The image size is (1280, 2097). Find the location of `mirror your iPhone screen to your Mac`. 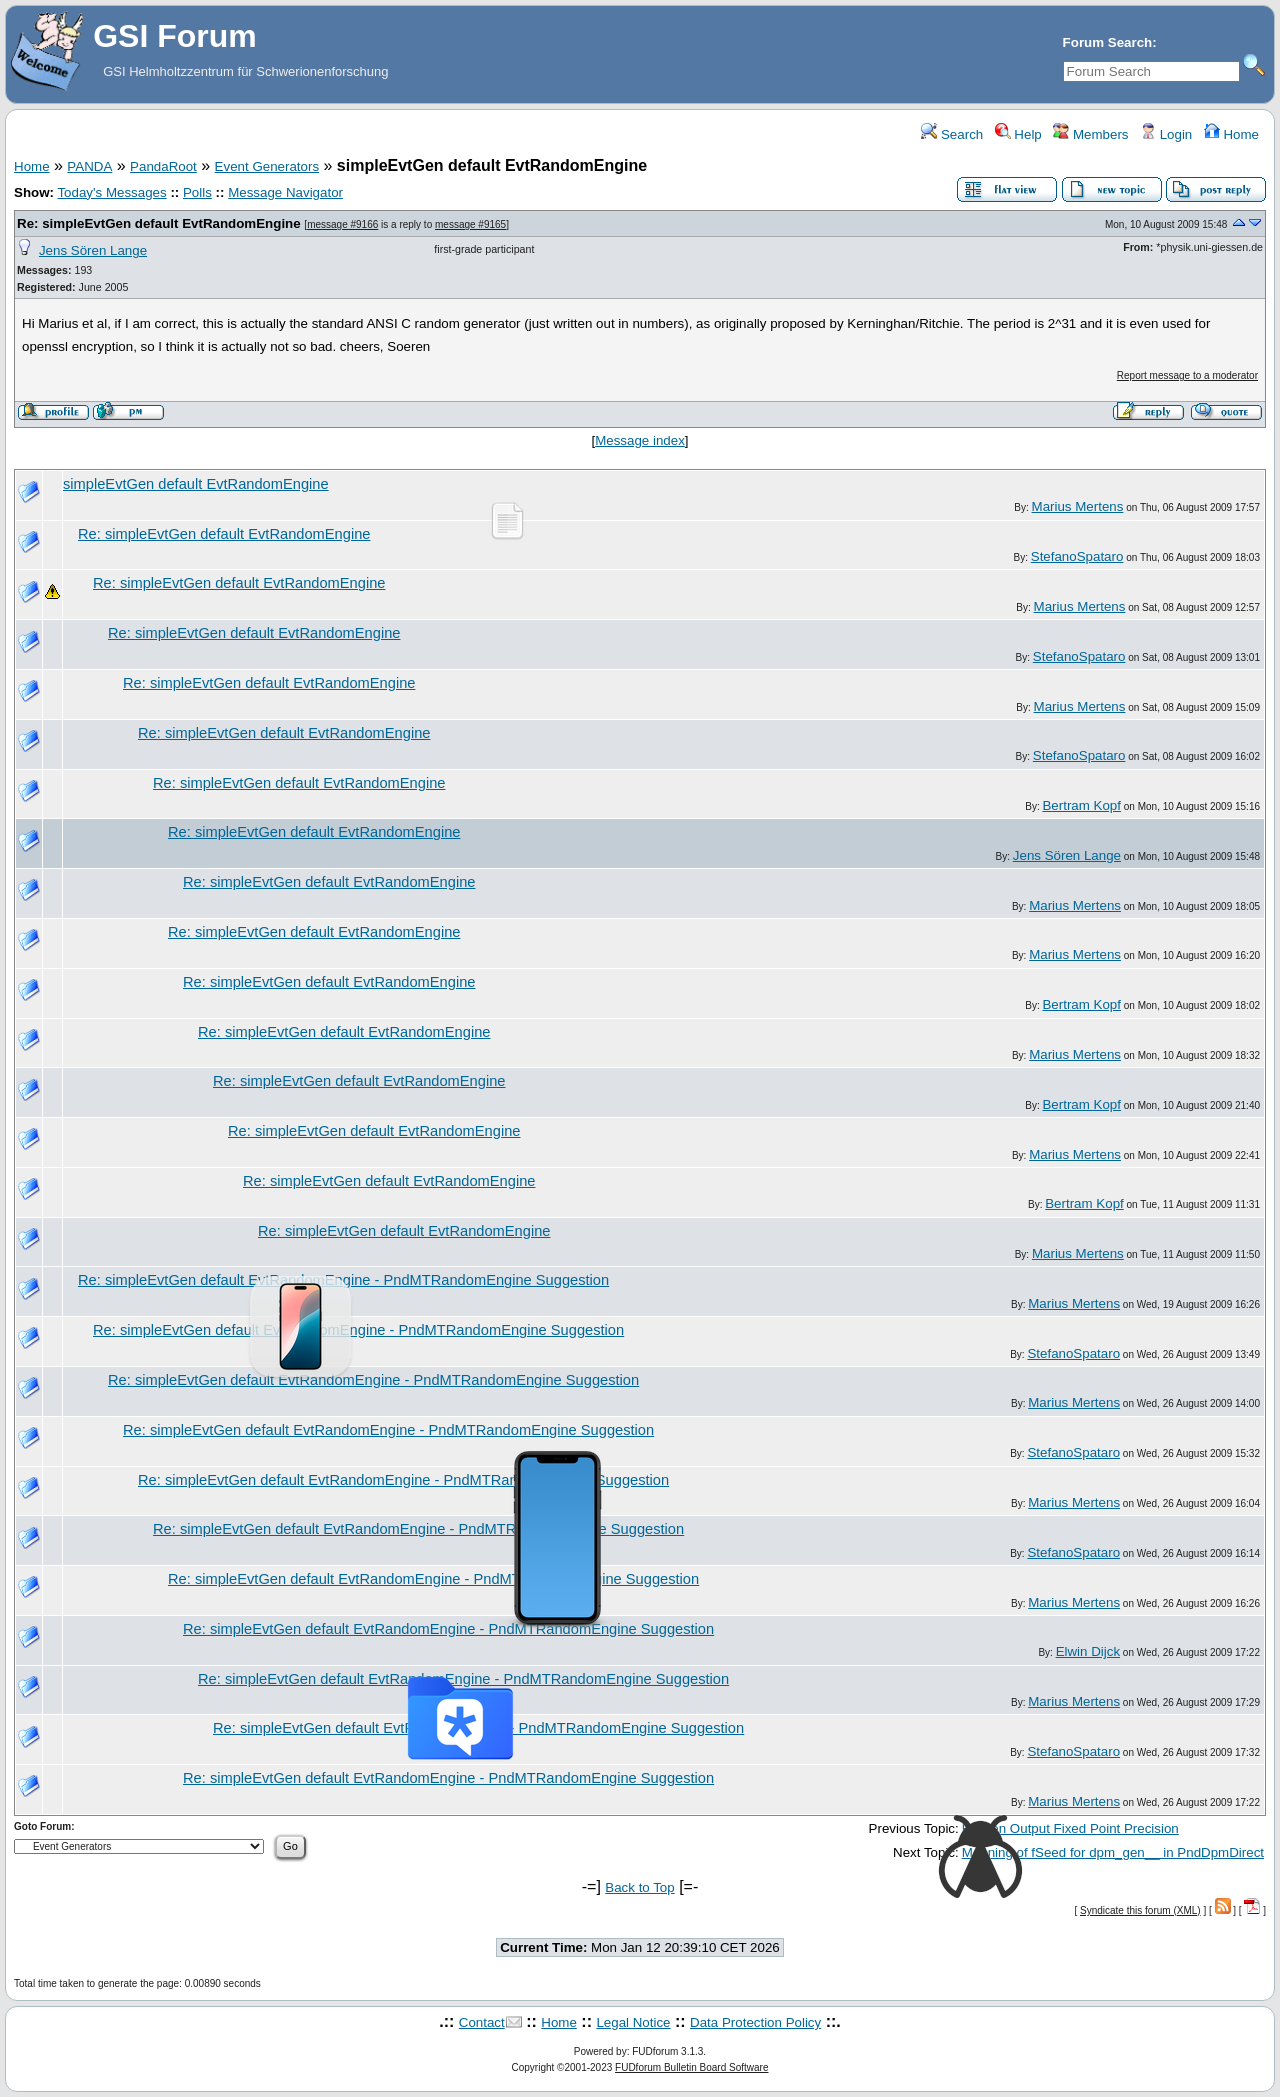

mirror your iPhone screen to your Mac is located at coordinates (300, 1326).